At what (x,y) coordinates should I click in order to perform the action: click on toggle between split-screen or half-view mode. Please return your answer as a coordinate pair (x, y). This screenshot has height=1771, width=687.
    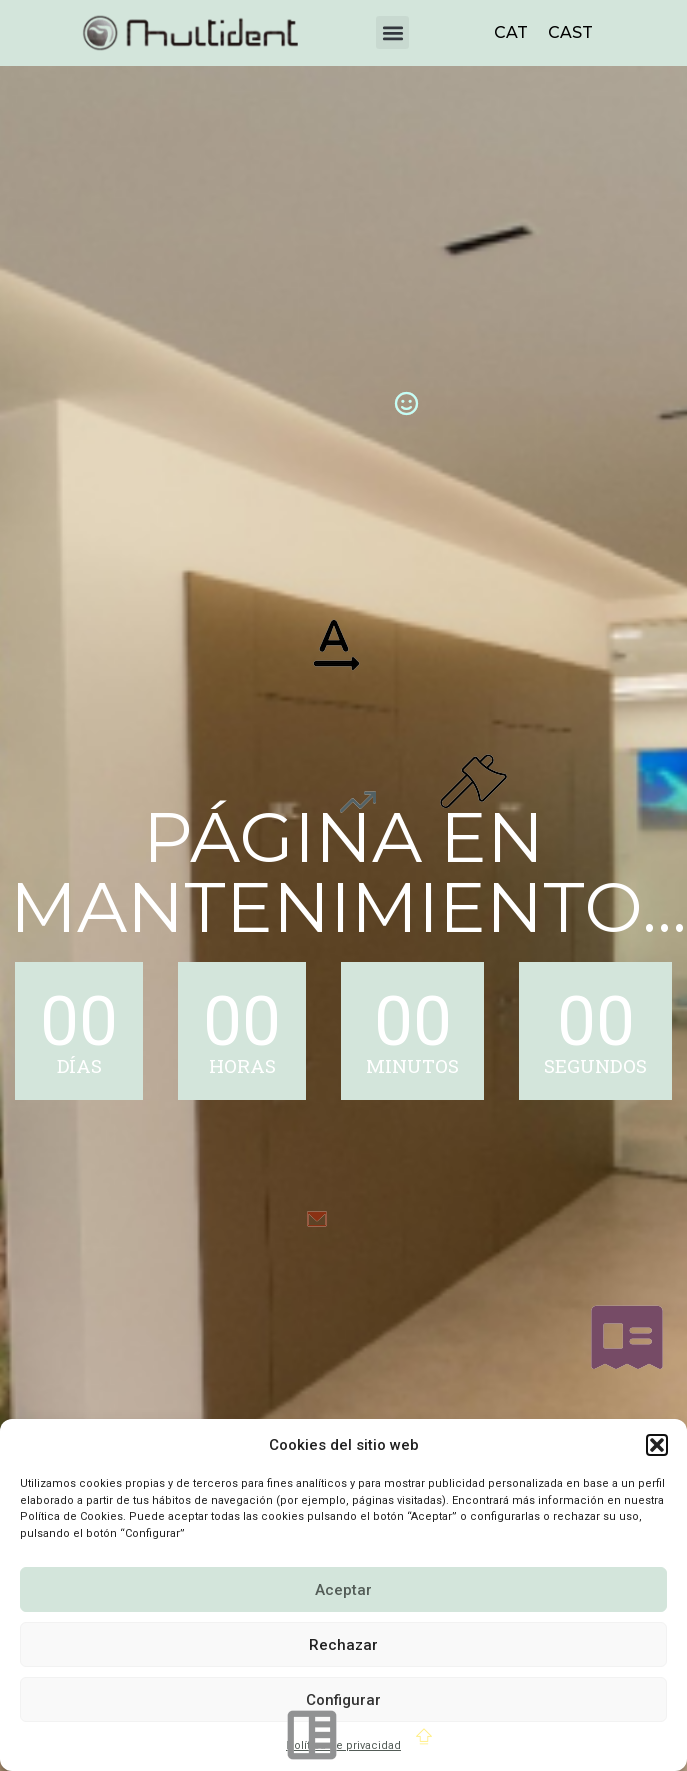
    Looking at the image, I should click on (312, 1735).